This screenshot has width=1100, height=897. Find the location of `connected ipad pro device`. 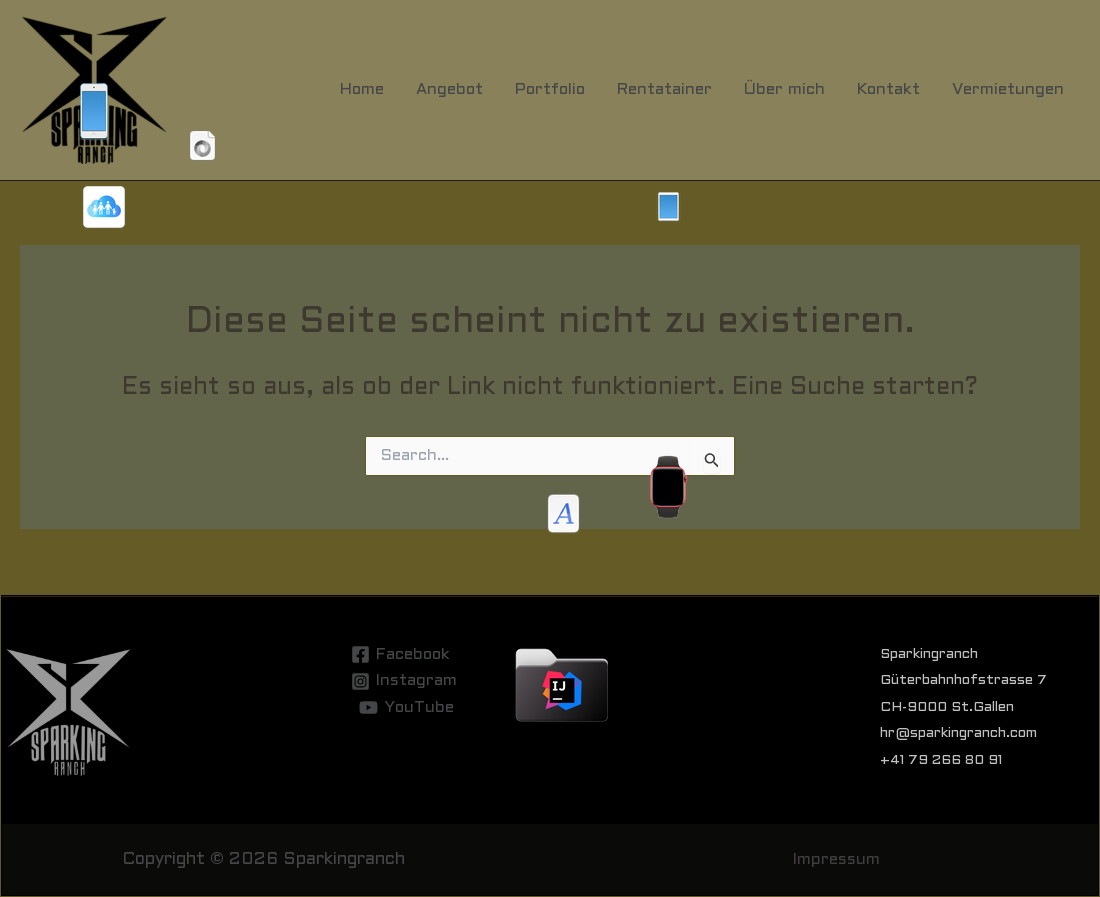

connected ipad pro device is located at coordinates (668, 206).